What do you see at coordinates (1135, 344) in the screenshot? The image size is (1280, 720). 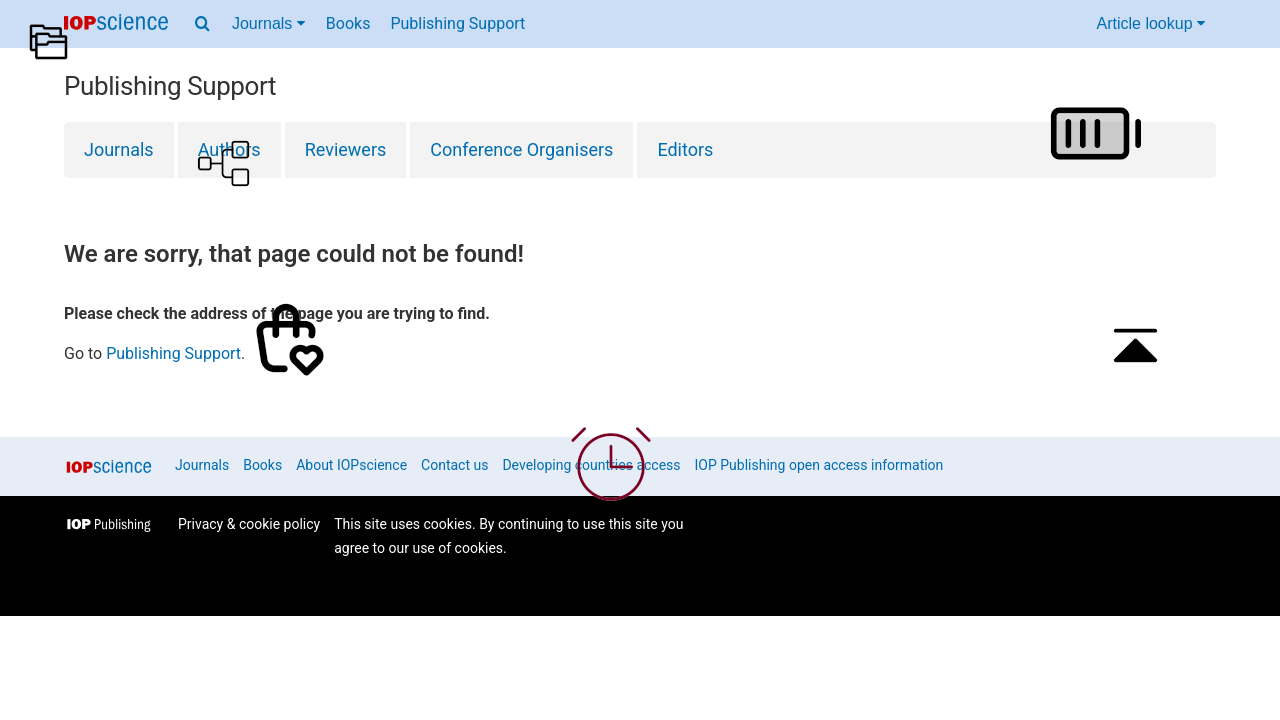 I see `collapse to top or minimize panel` at bounding box center [1135, 344].